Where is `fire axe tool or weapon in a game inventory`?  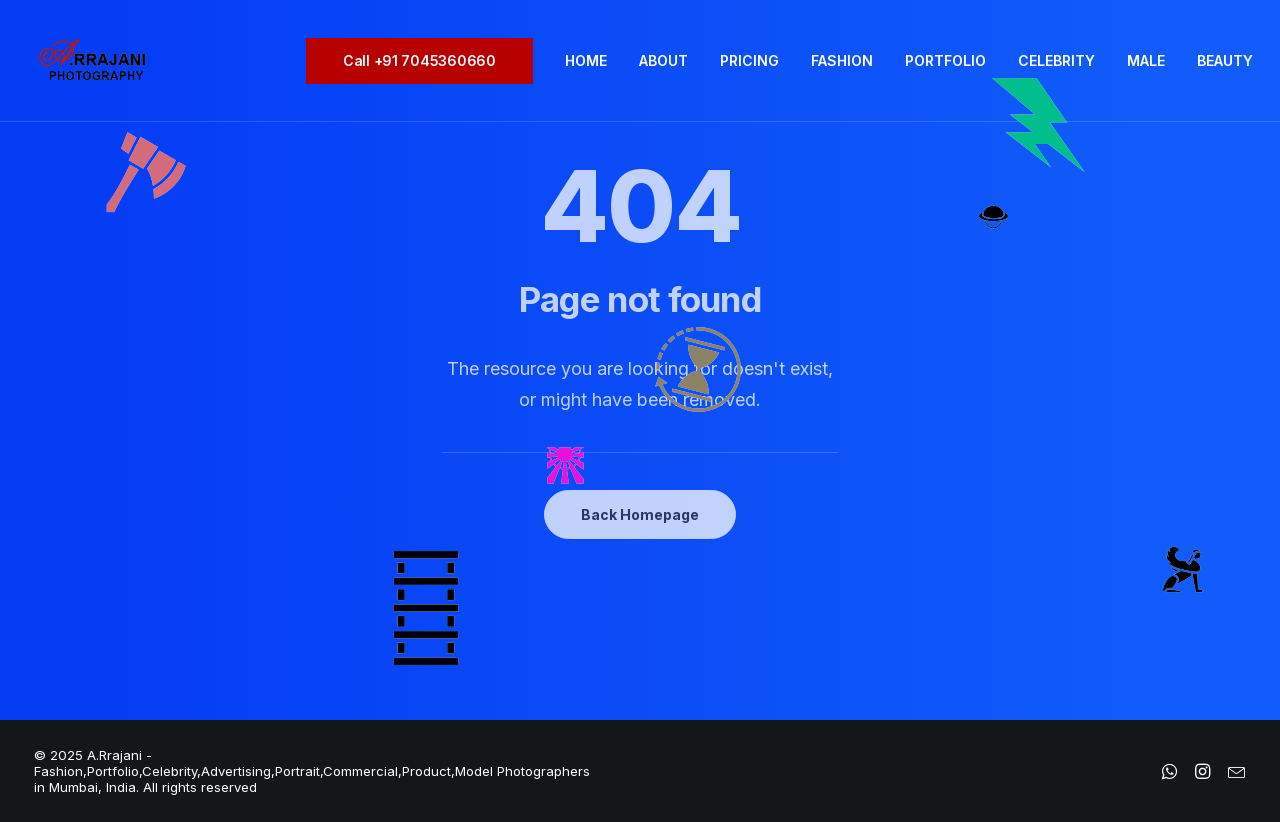 fire axe tool or weapon in a game inventory is located at coordinates (146, 172).